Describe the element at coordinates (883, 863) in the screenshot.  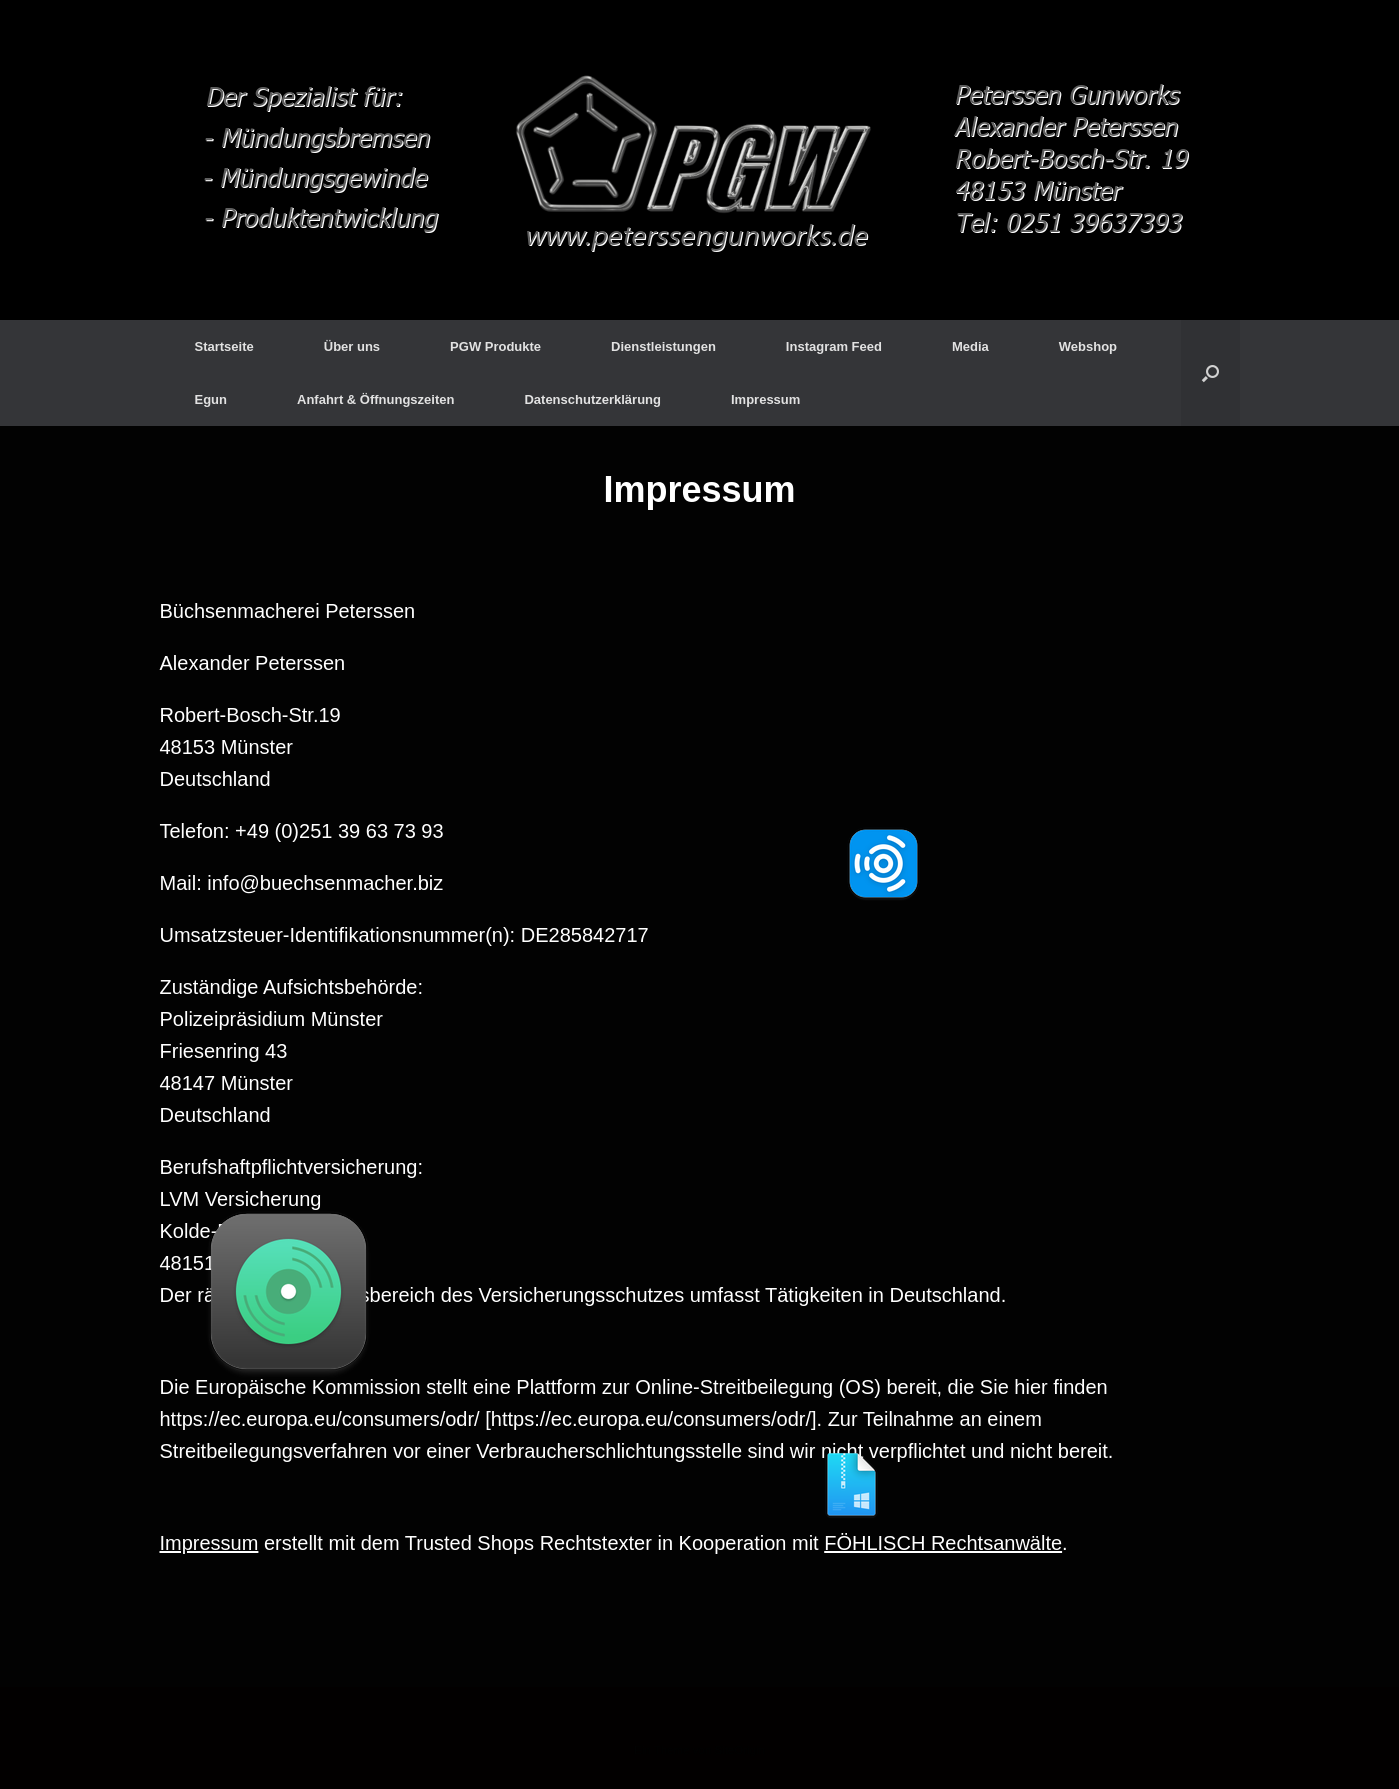
I see `open ubuntu studio application` at that location.